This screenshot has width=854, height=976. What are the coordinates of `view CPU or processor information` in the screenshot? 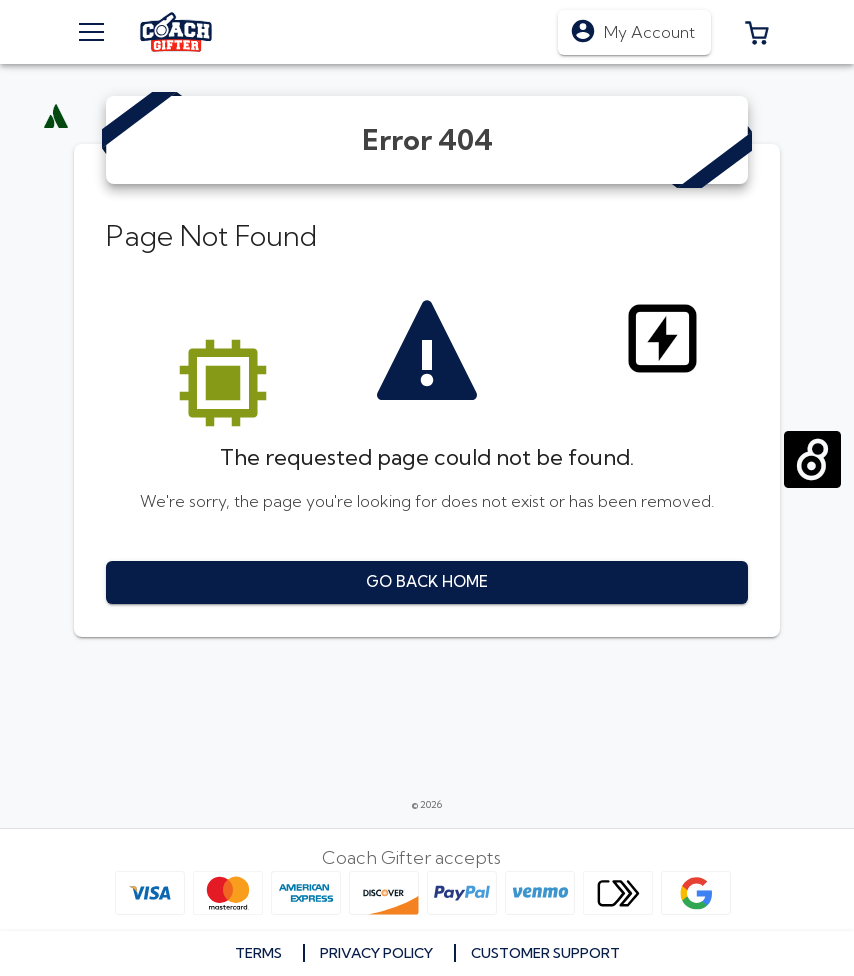 It's located at (223, 383).